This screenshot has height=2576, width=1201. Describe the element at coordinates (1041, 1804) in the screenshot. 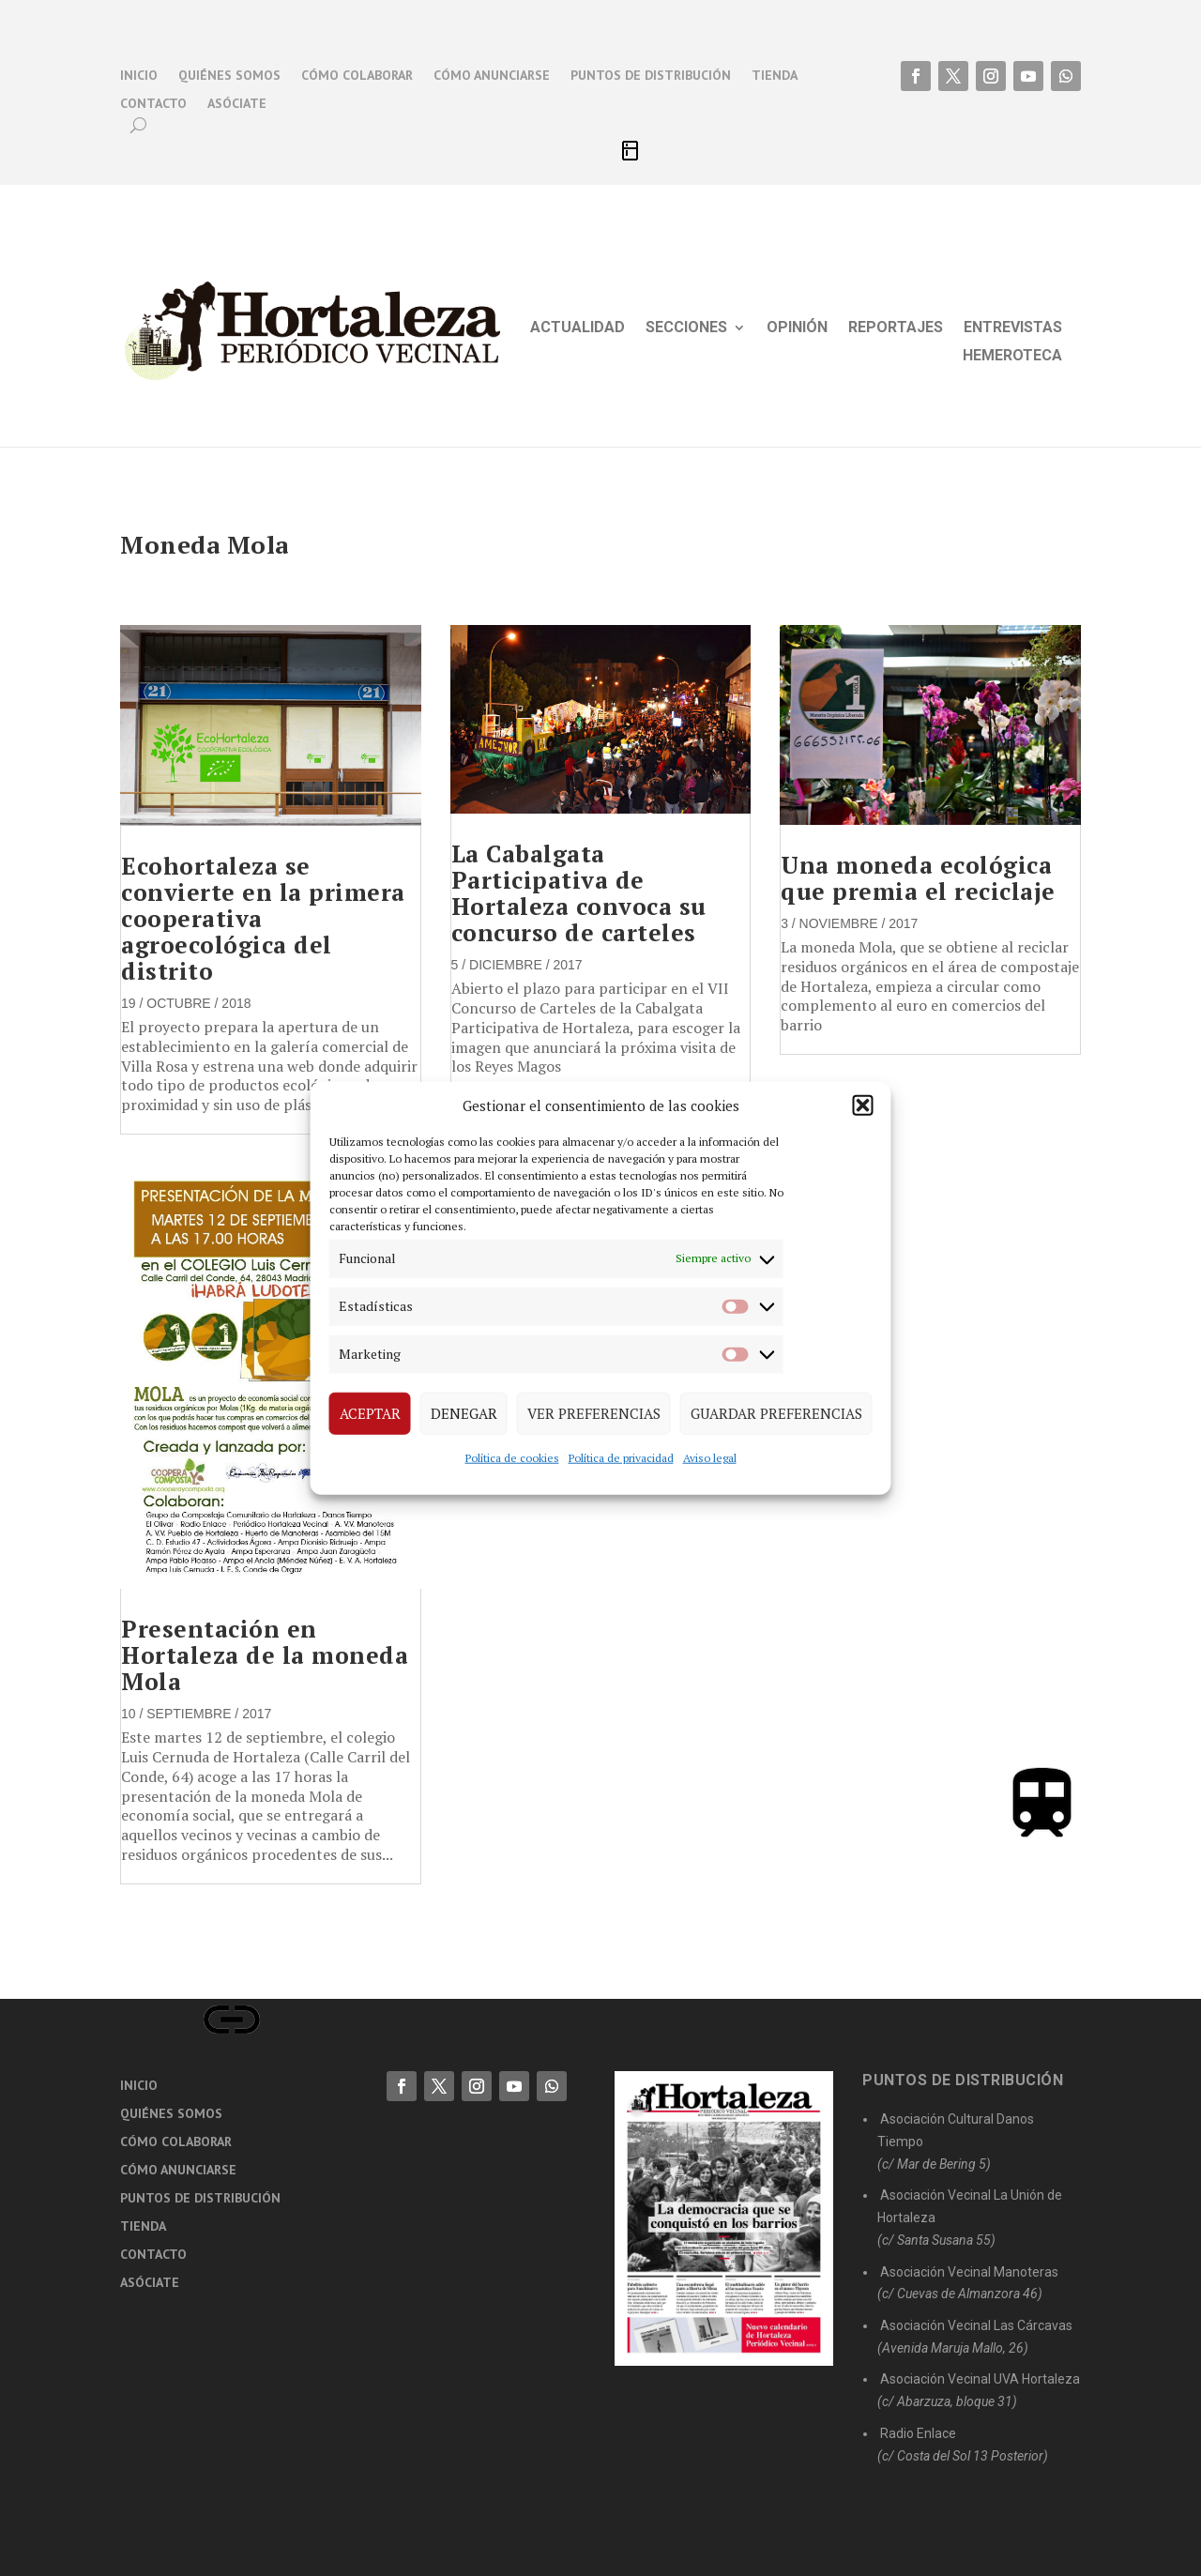

I see `view train schedules or routes` at that location.